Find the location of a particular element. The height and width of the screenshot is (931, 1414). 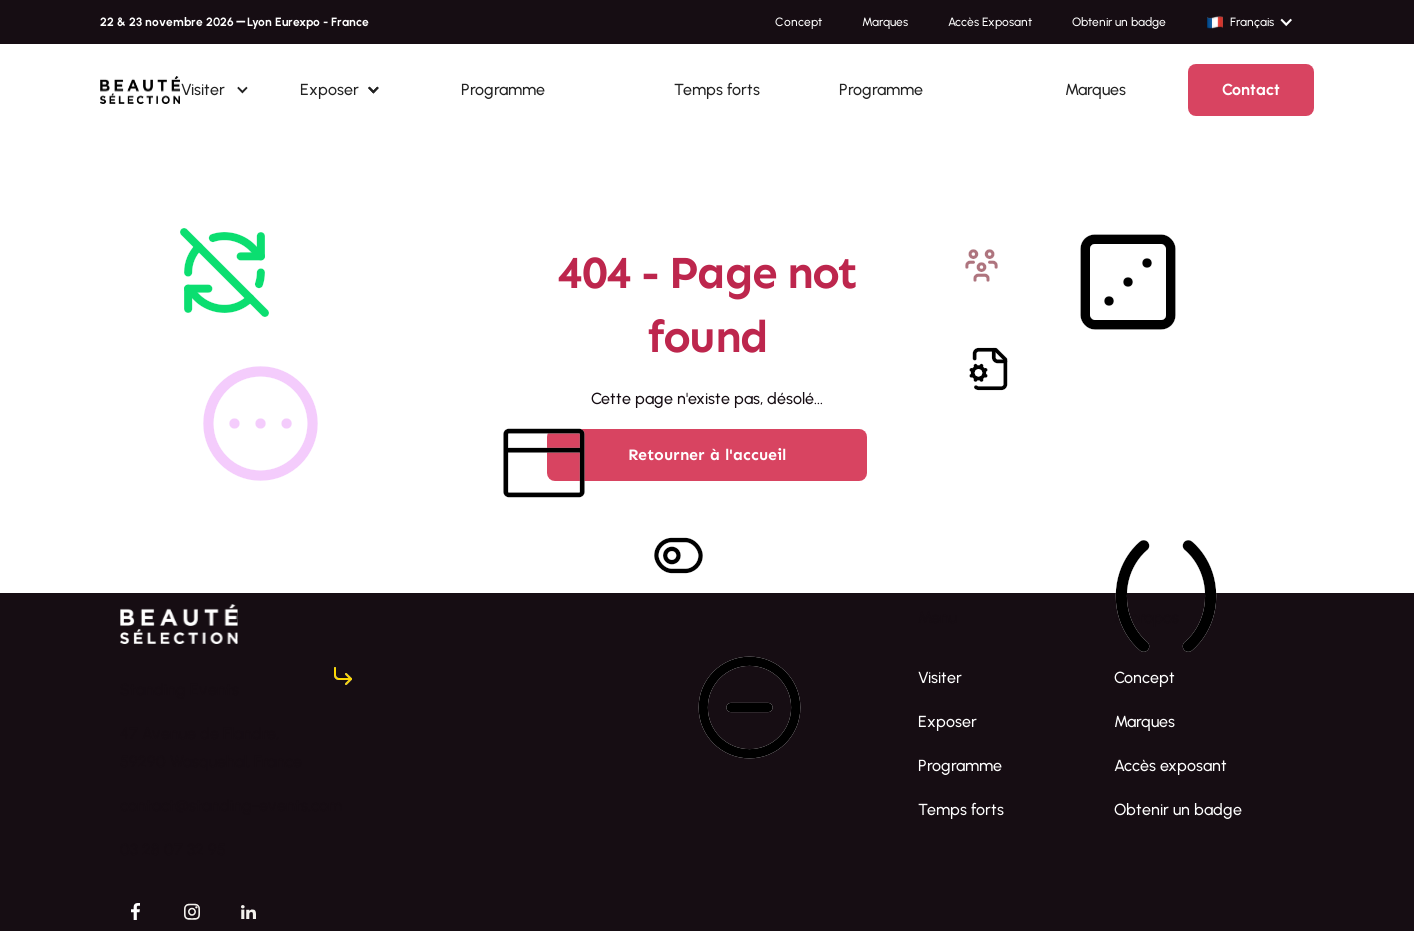

auto-refresh disabled is located at coordinates (224, 272).